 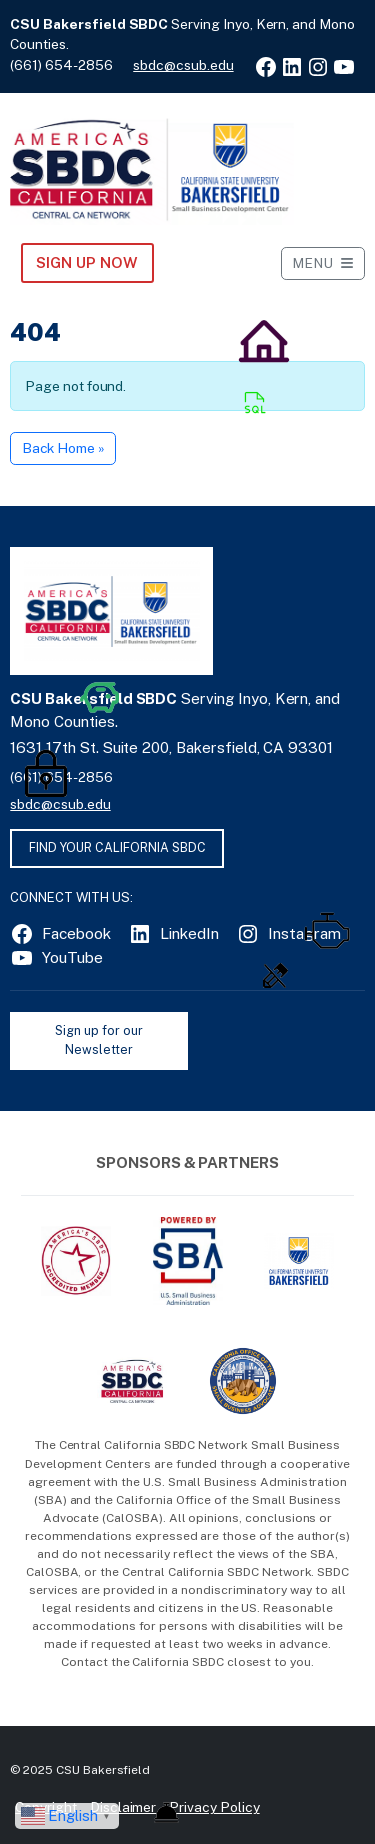 What do you see at coordinates (166, 1813) in the screenshot?
I see `request service or assistance` at bounding box center [166, 1813].